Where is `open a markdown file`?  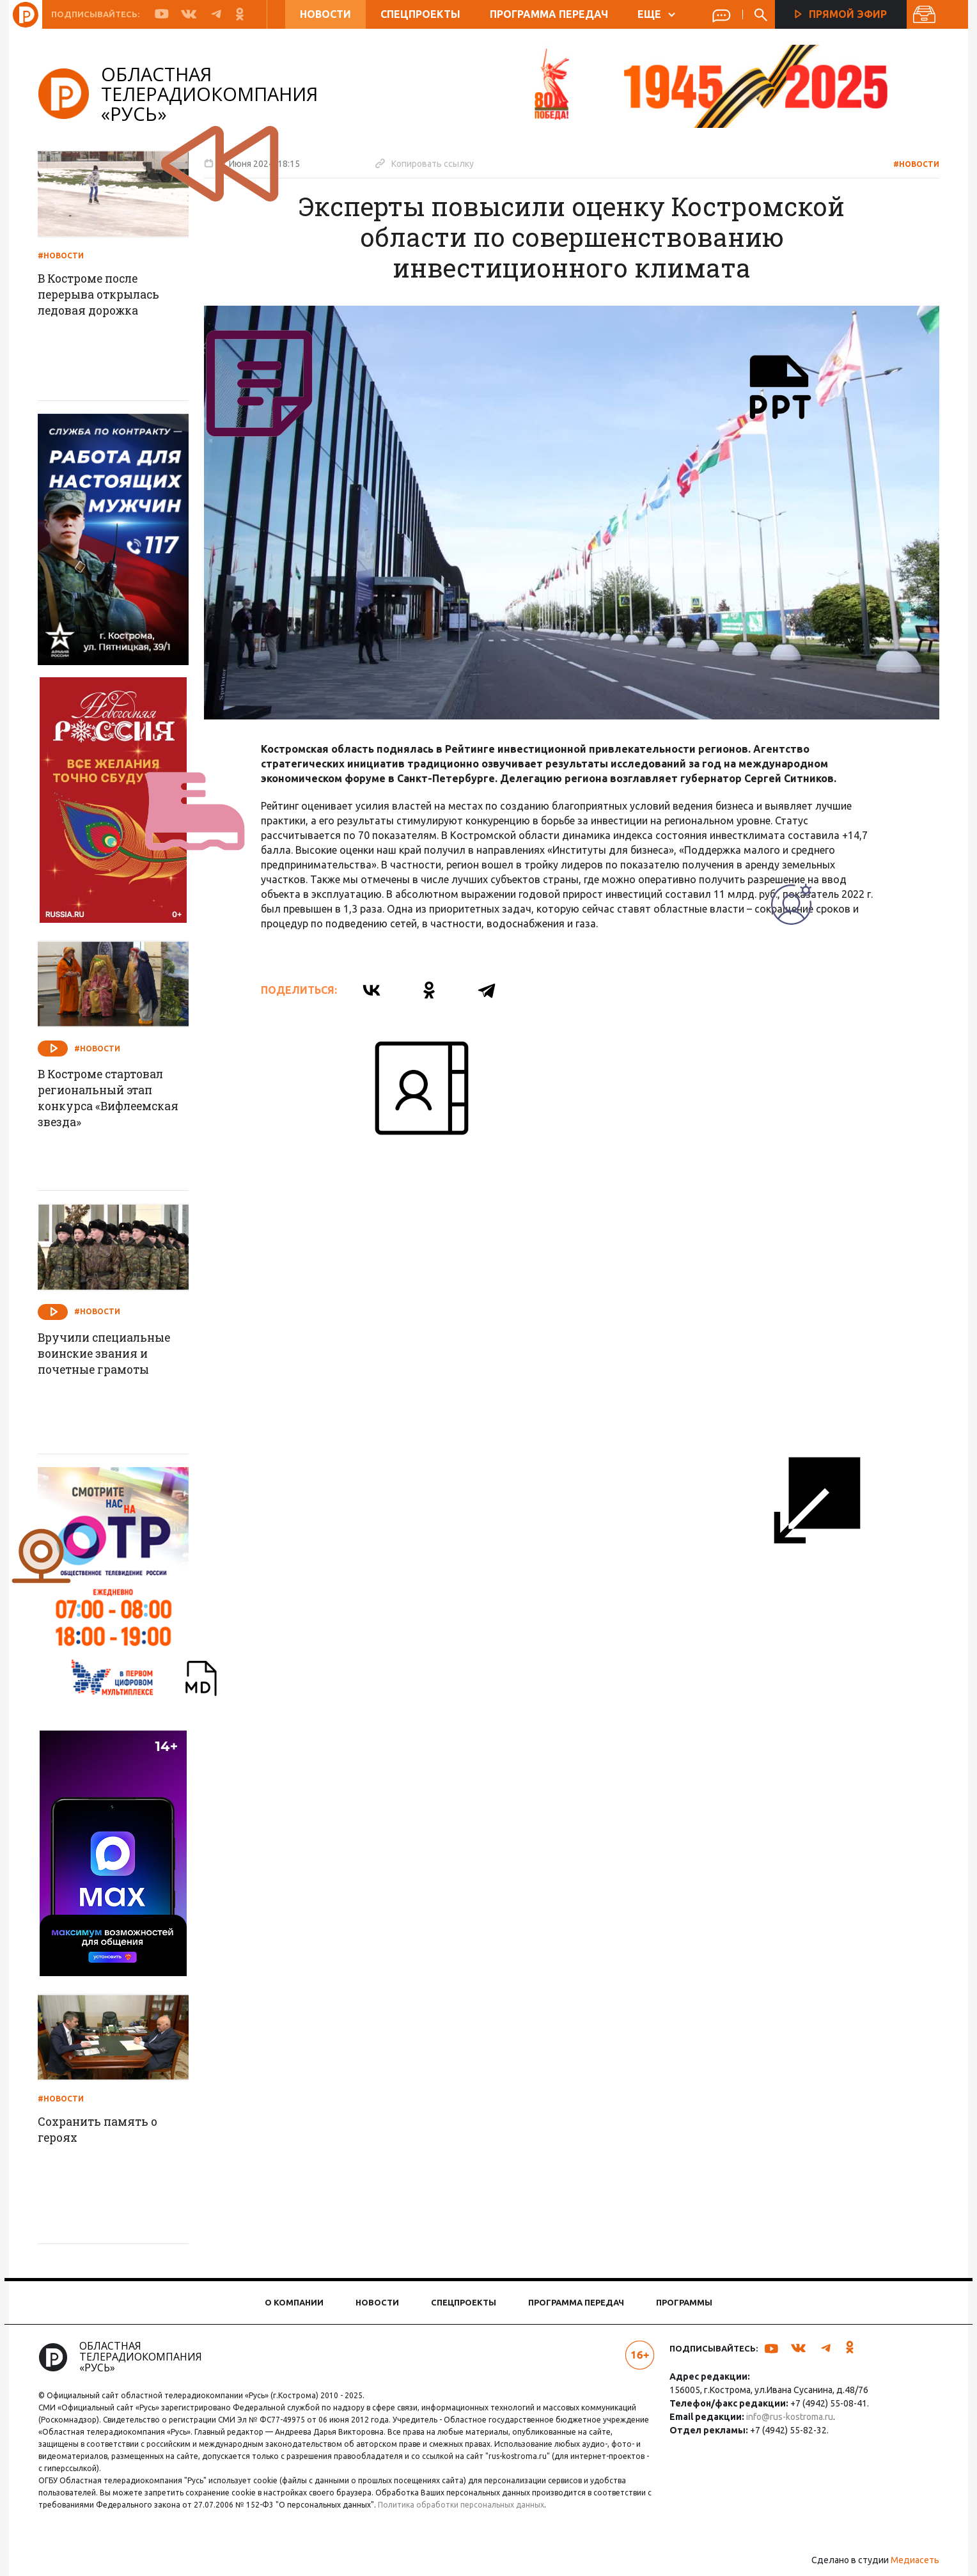
open a markdown file is located at coordinates (201, 1678).